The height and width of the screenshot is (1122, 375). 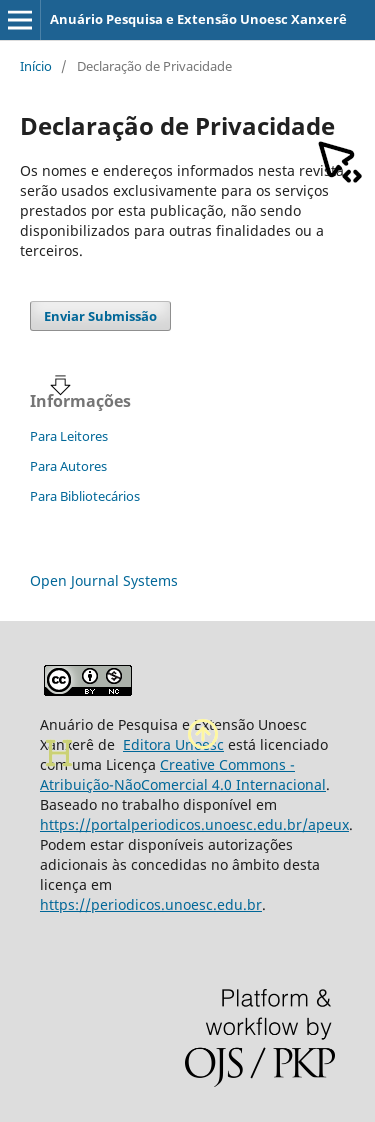 I want to click on apply heading format to selected text, so click(x=59, y=753).